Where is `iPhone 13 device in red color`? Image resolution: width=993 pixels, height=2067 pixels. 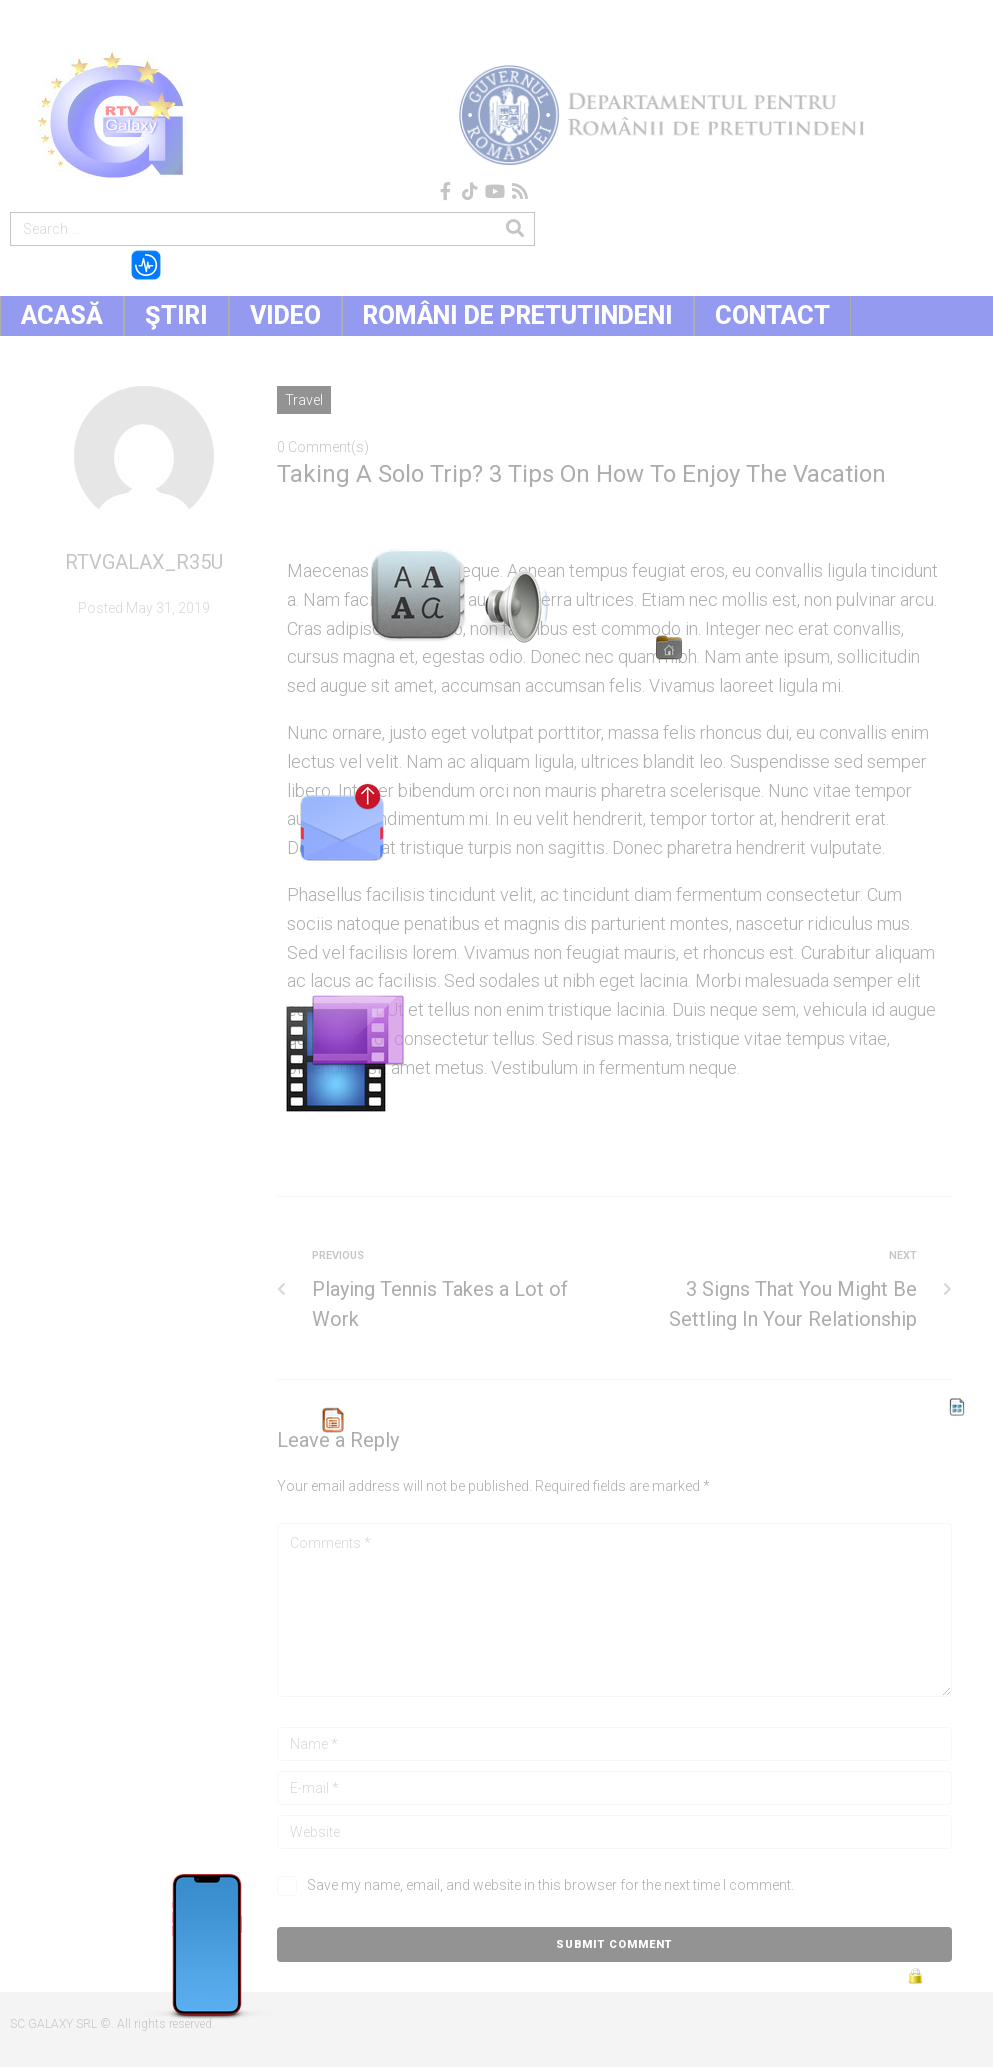
iPhone 13 device in red color is located at coordinates (207, 1947).